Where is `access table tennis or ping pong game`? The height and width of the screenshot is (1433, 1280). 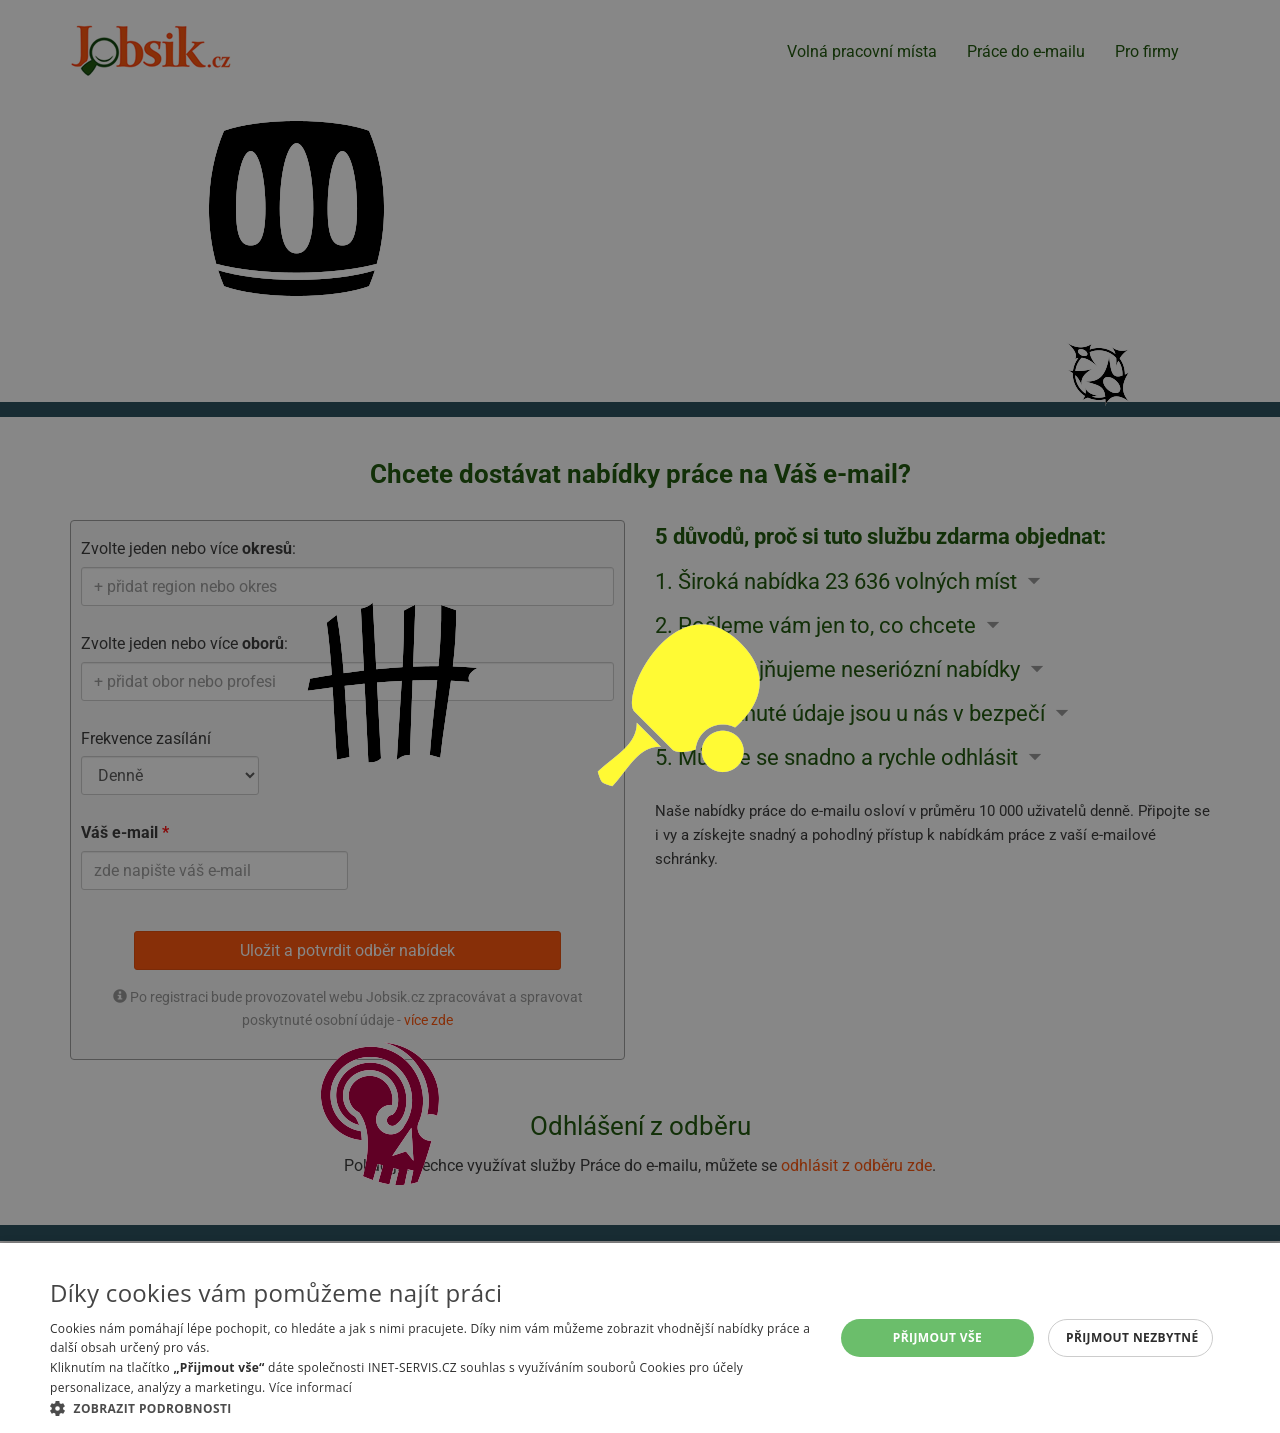 access table tennis or ping pong game is located at coordinates (678, 705).